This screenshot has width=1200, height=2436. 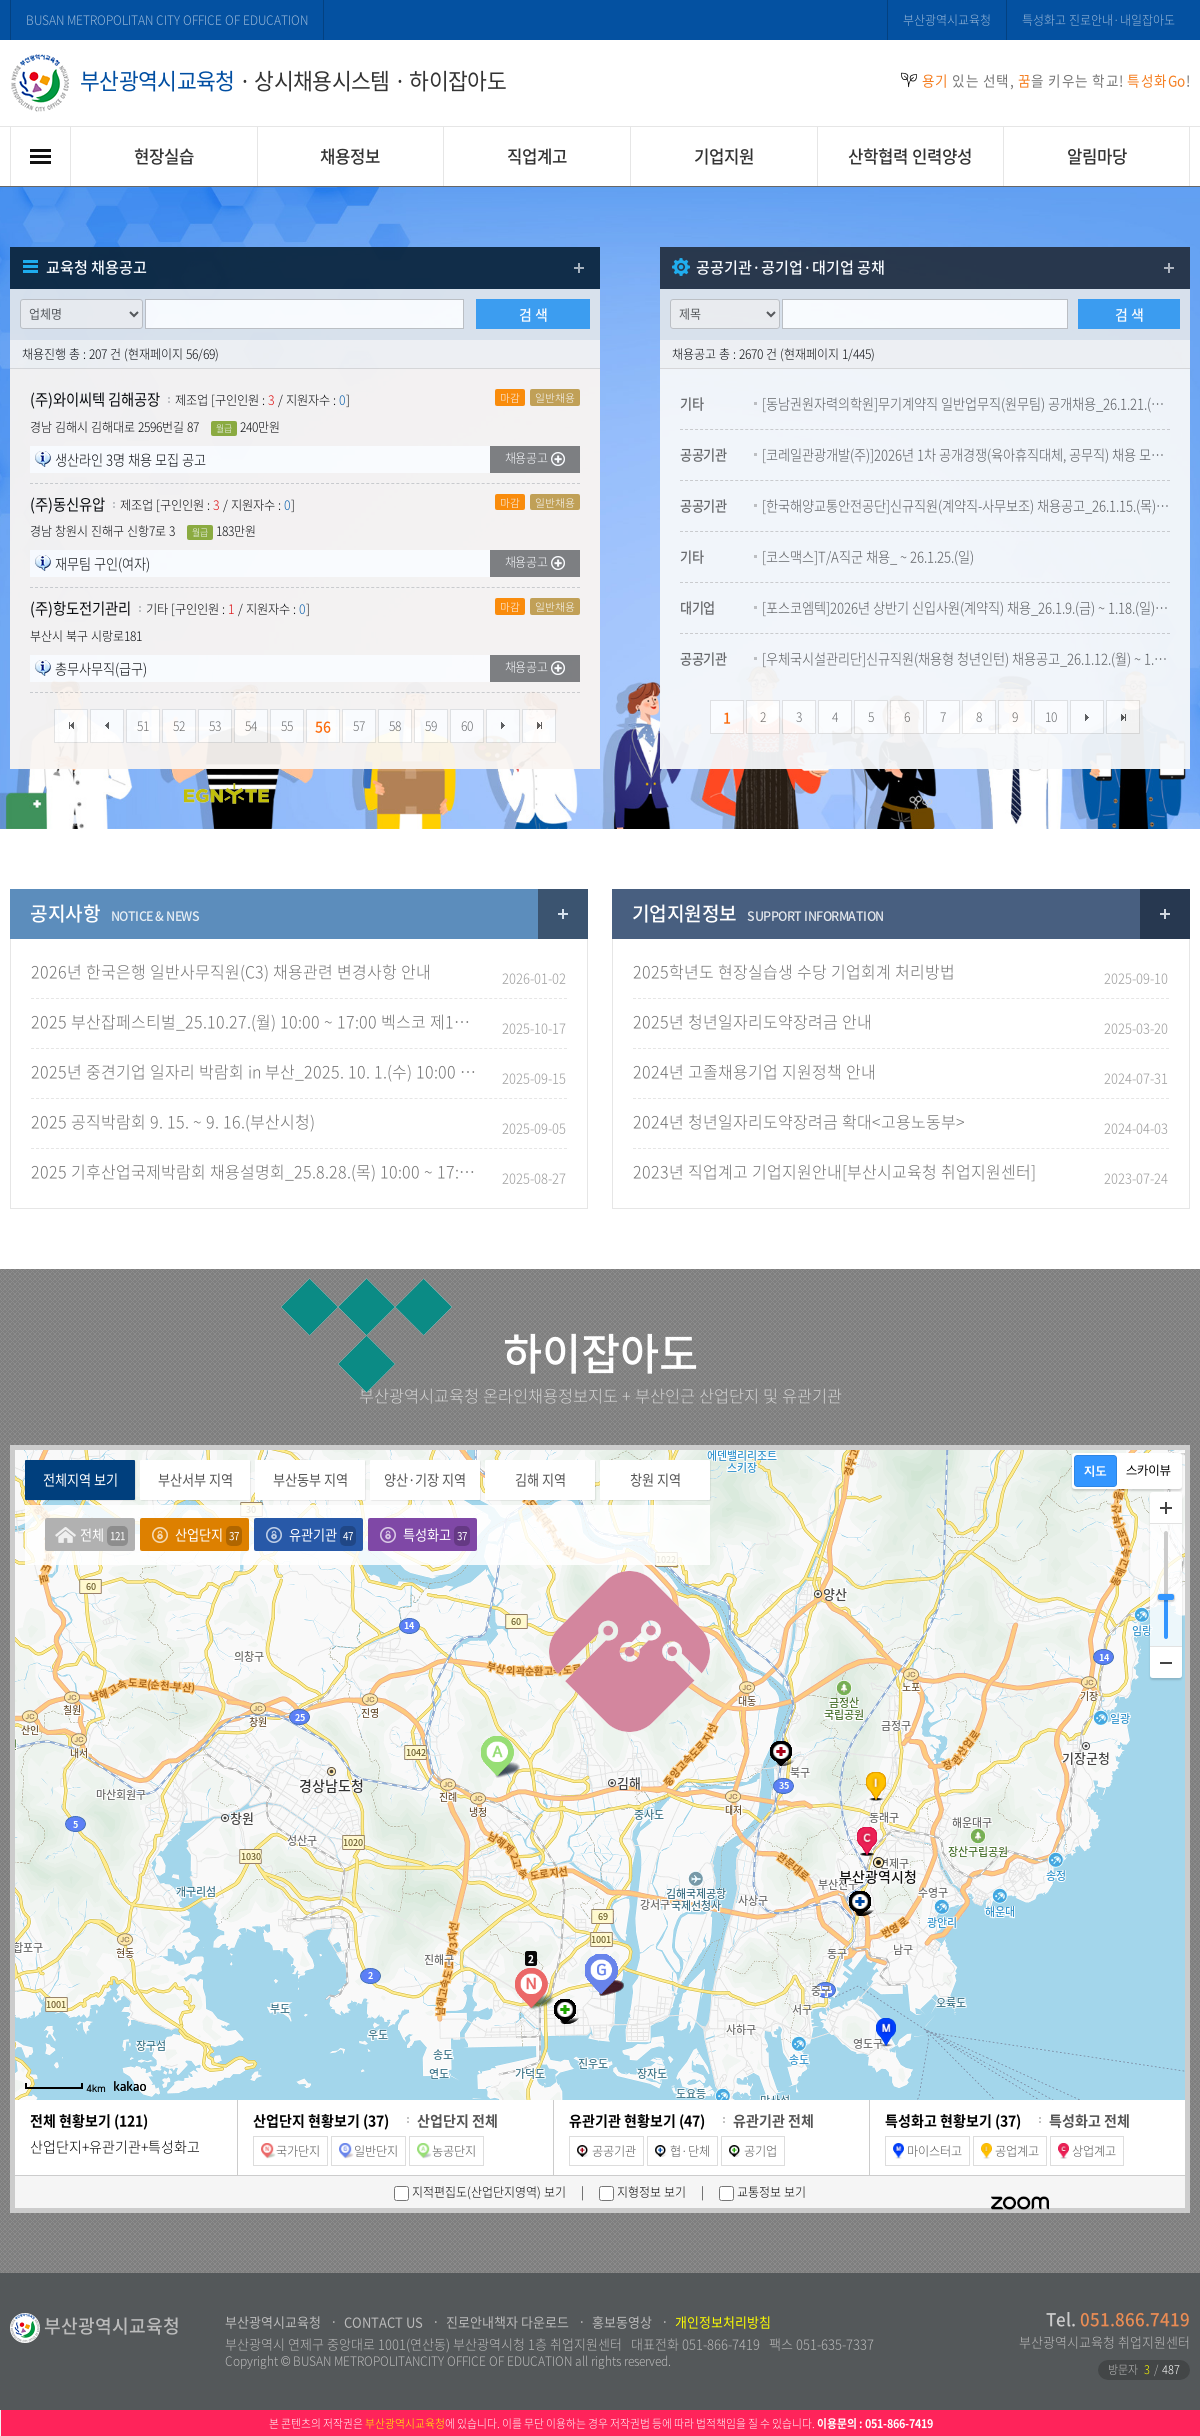 What do you see at coordinates (226, 793) in the screenshot?
I see `open egnyte cloud storage app` at bounding box center [226, 793].